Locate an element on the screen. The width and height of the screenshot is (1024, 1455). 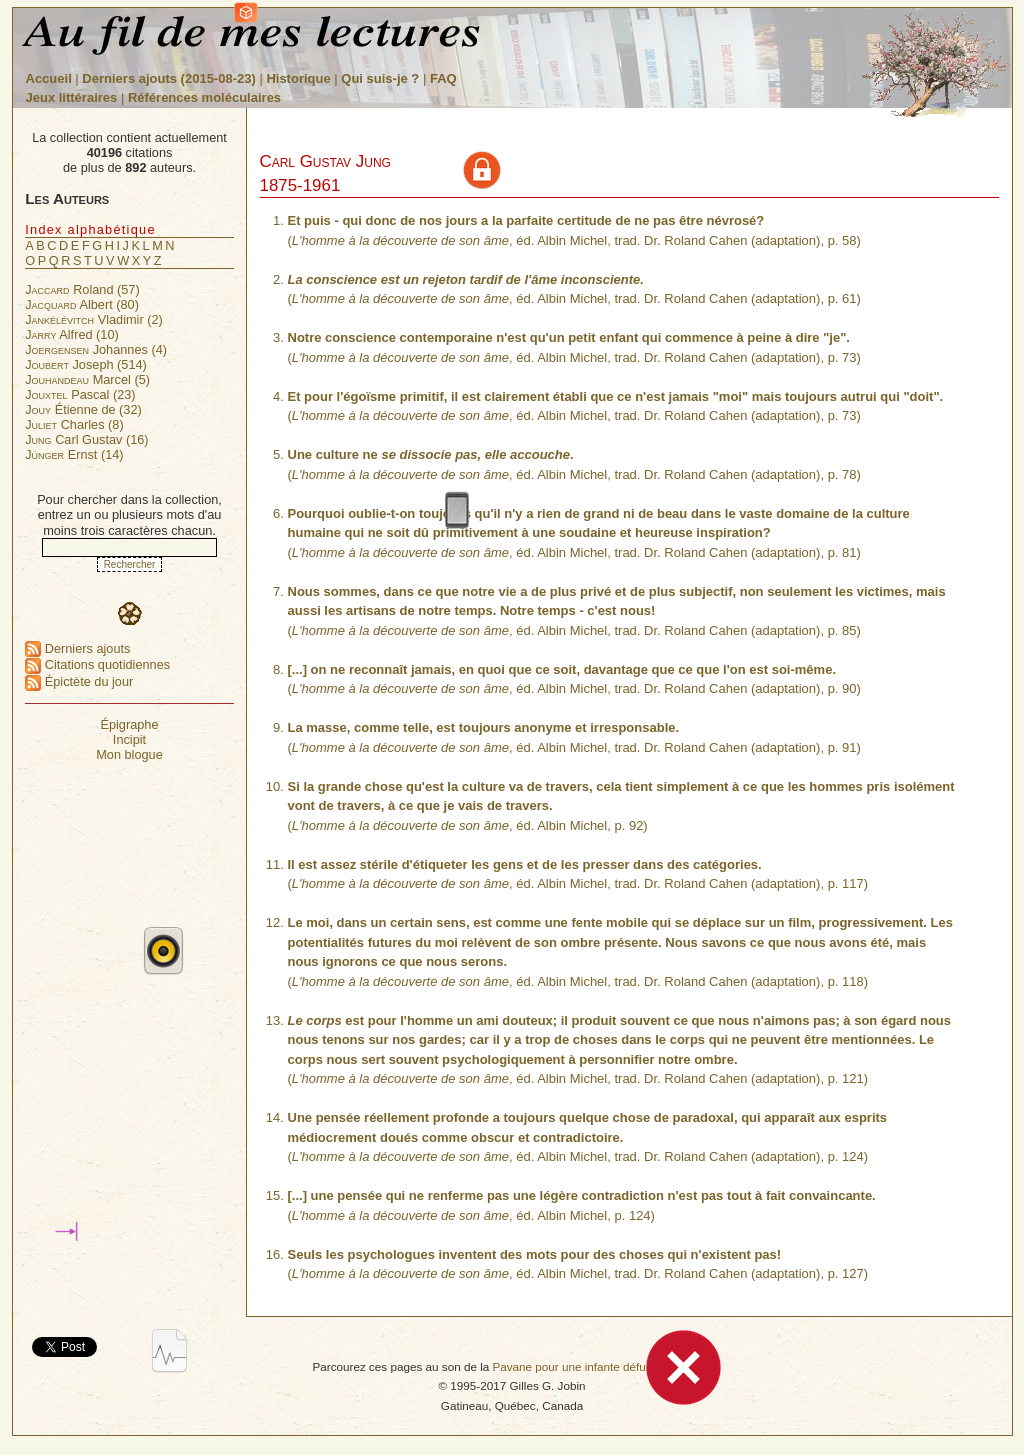
lock the screen is located at coordinates (482, 170).